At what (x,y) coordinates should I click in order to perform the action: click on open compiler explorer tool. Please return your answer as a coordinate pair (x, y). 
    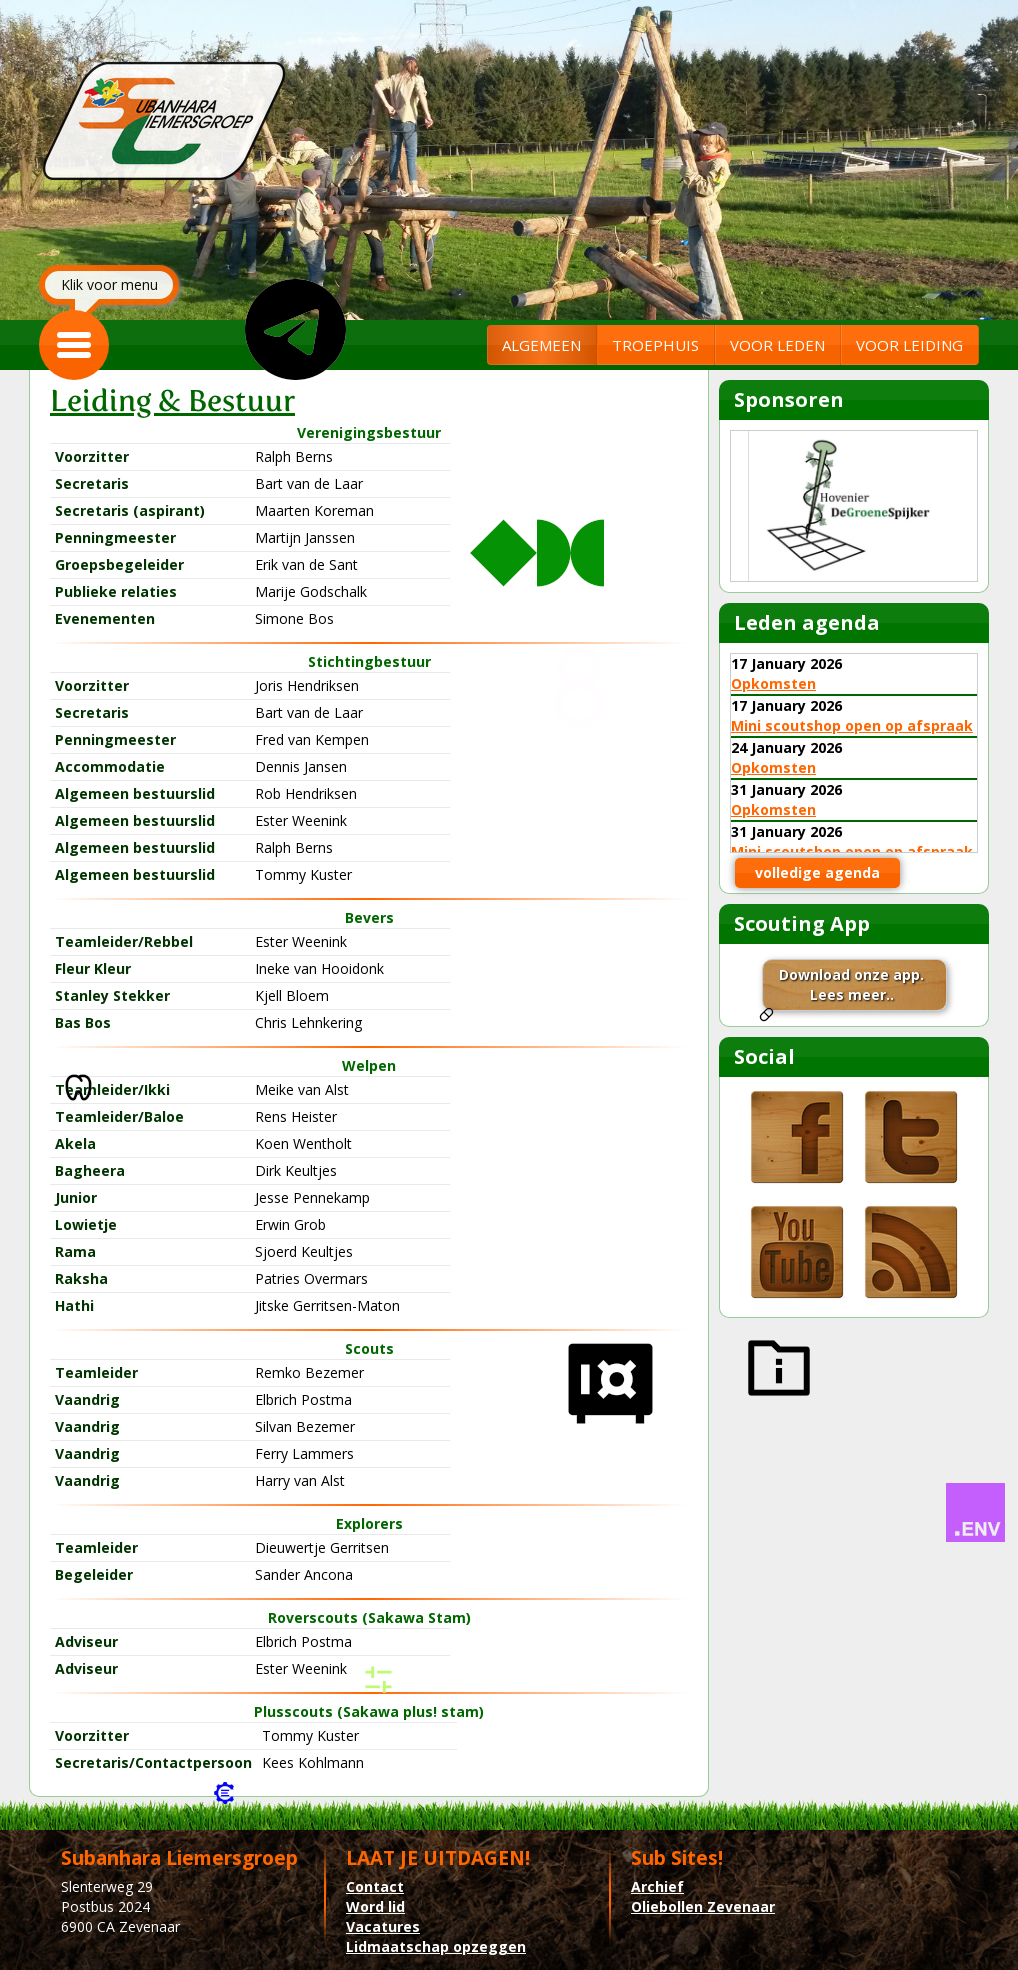
    Looking at the image, I should click on (224, 1793).